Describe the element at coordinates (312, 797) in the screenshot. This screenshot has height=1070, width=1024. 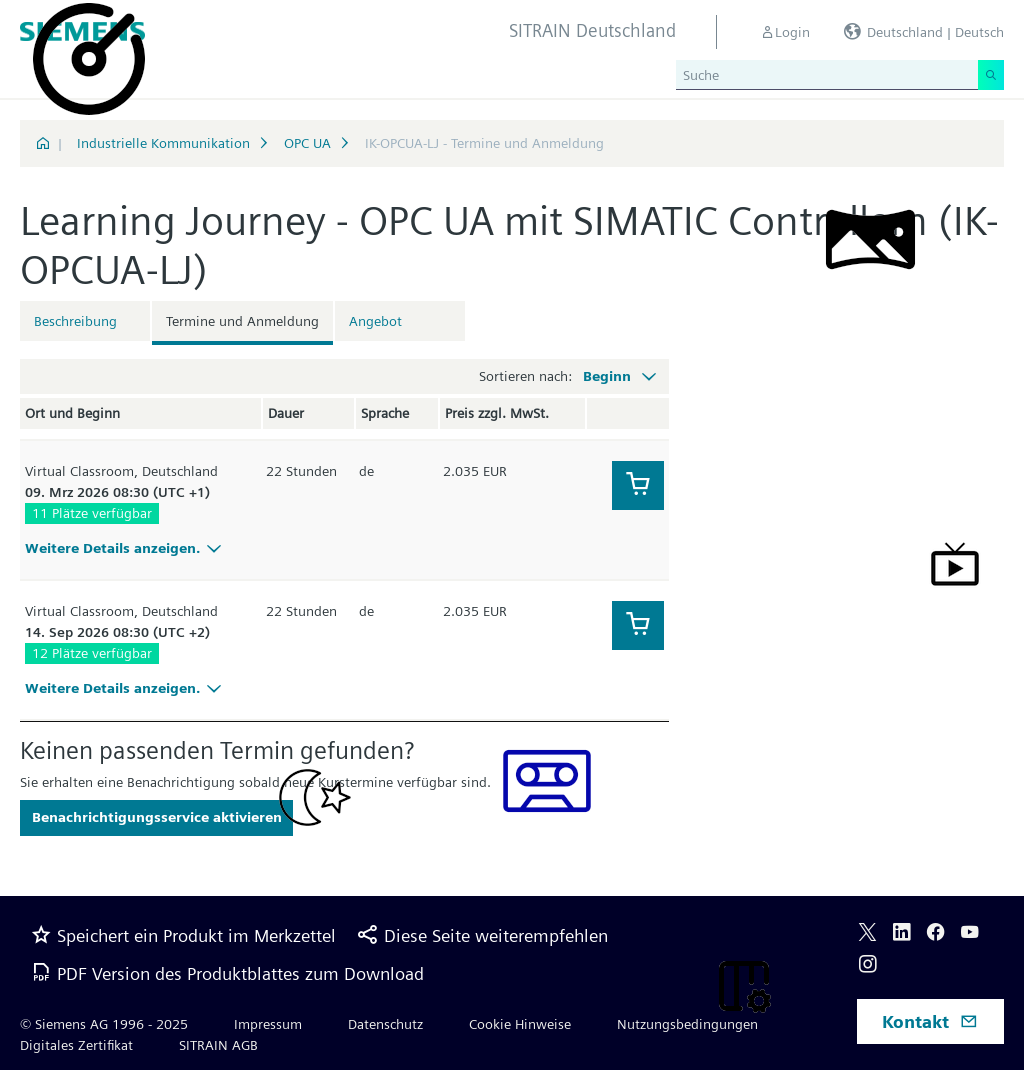
I see `indicates islamic religious content or settings` at that location.